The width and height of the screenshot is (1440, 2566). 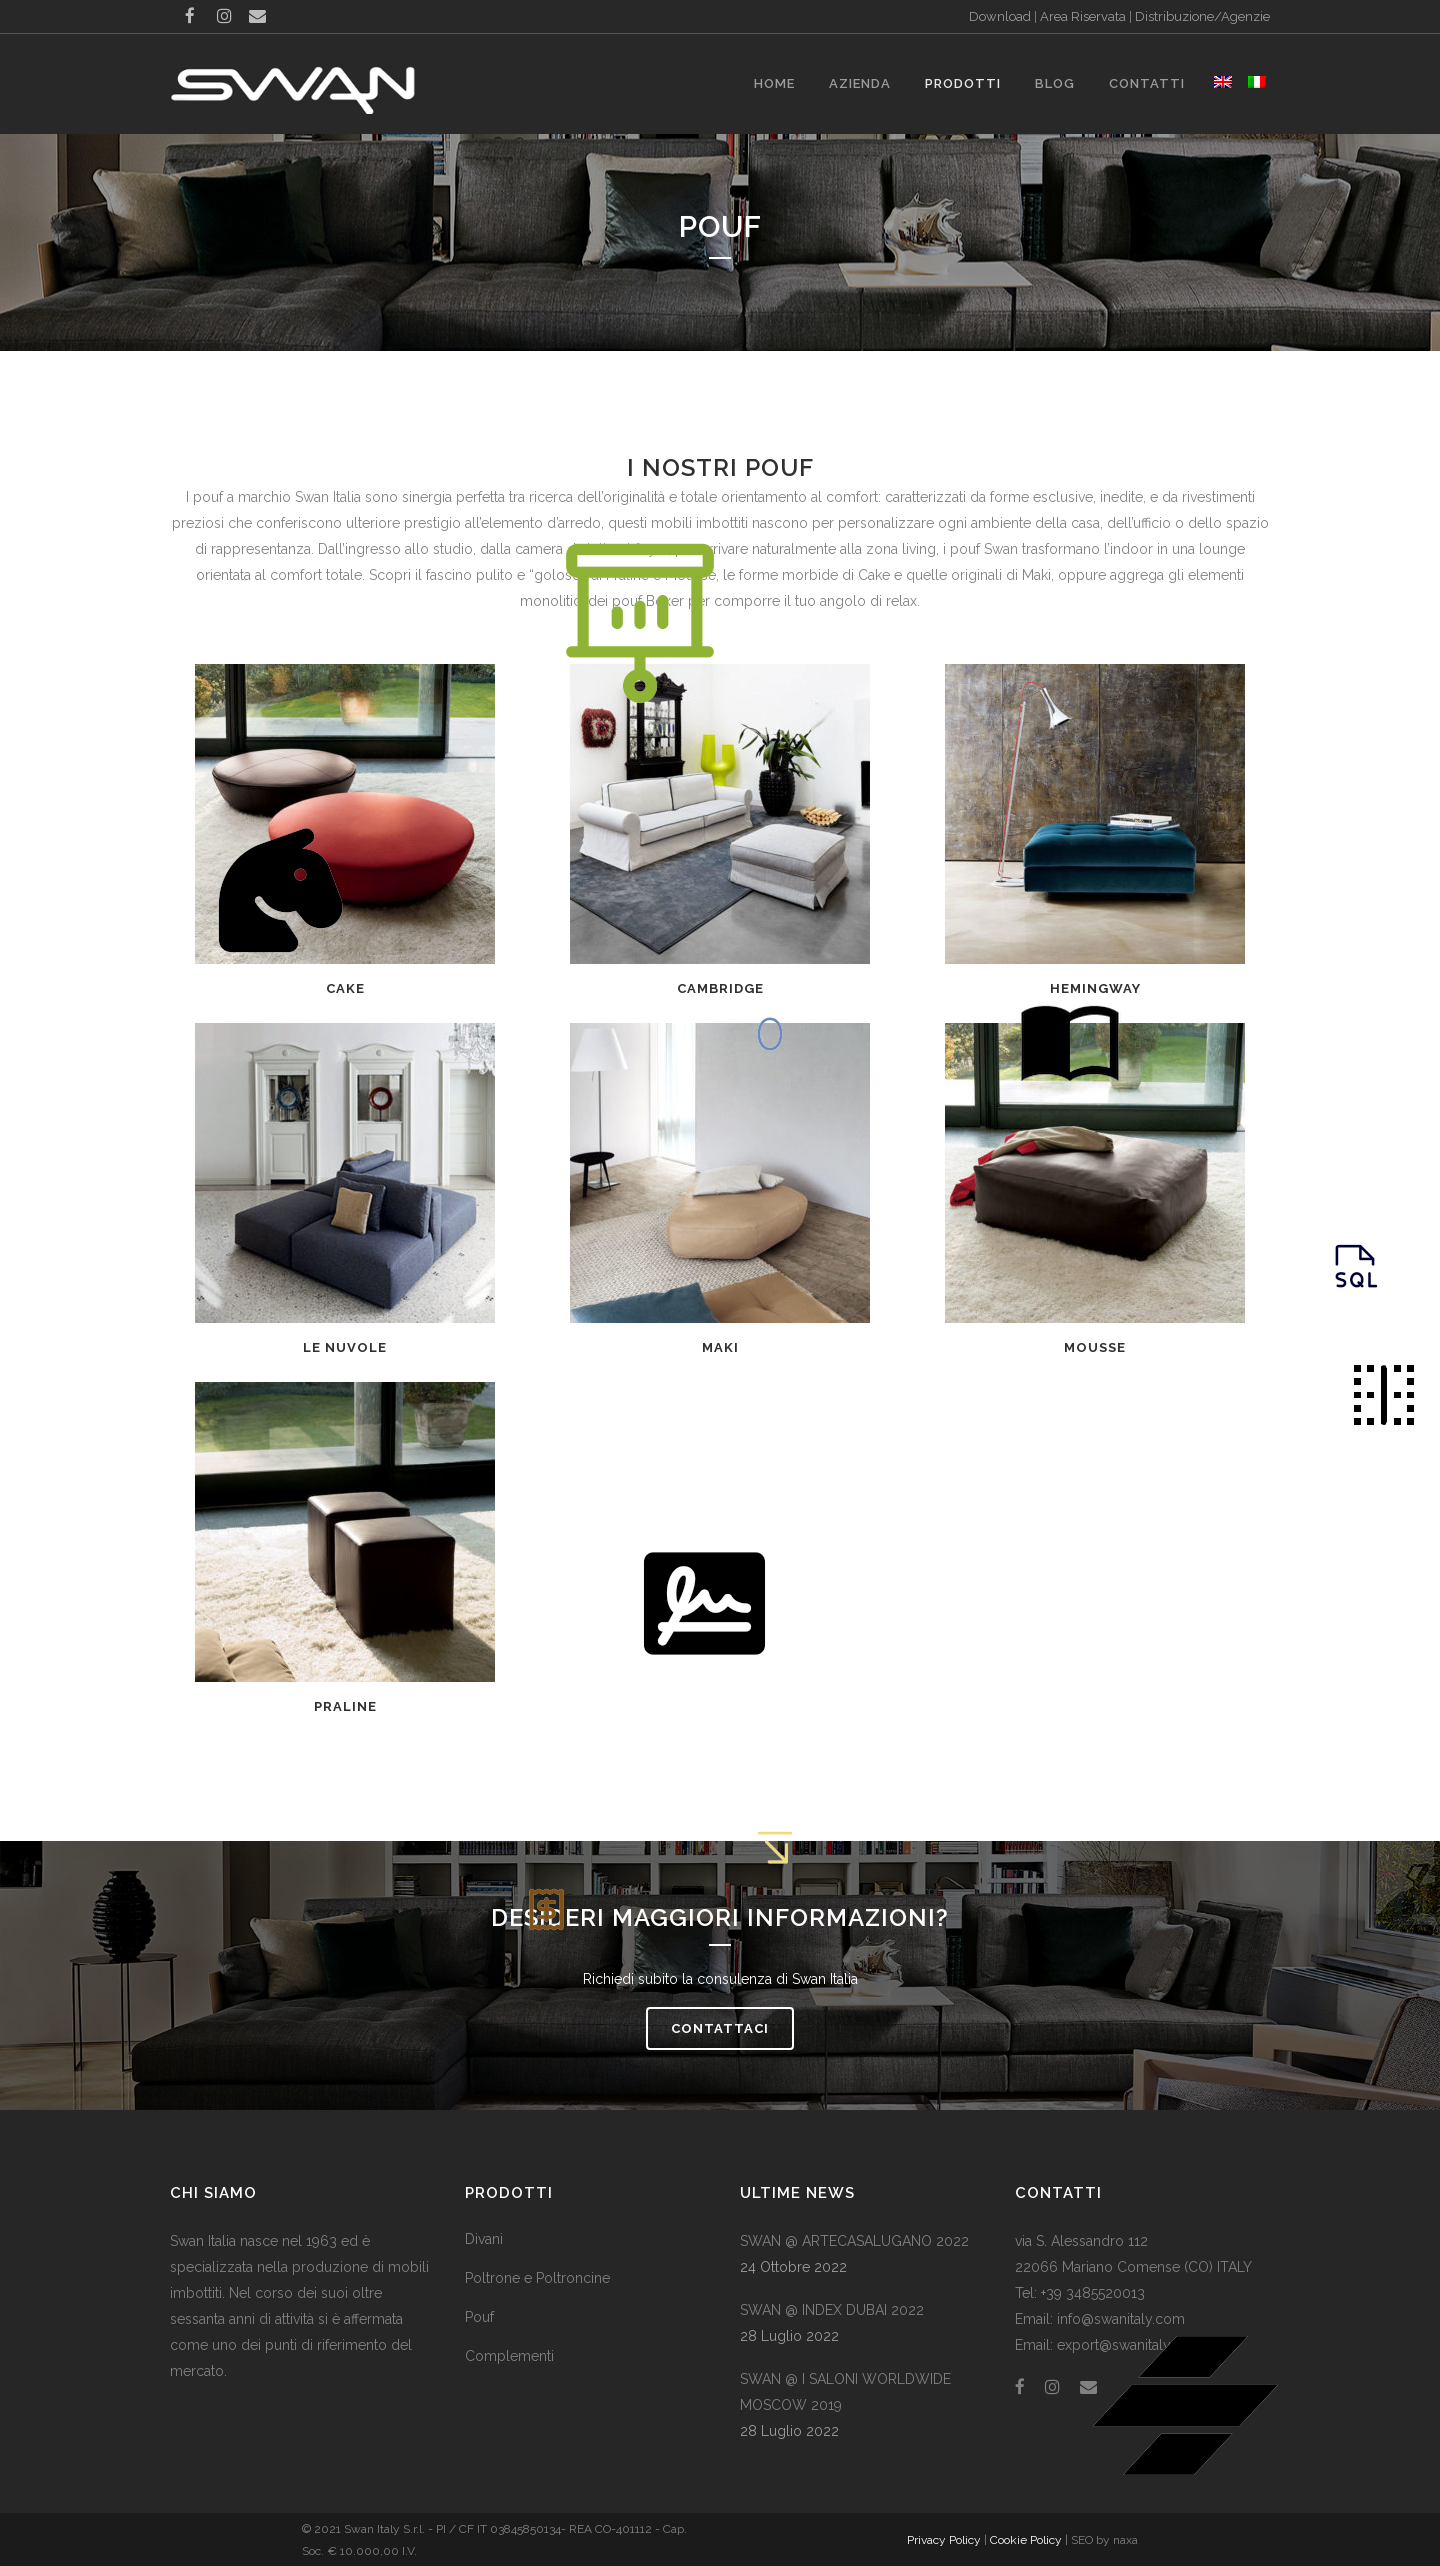 I want to click on add your signature to a document, so click(x=704, y=1603).